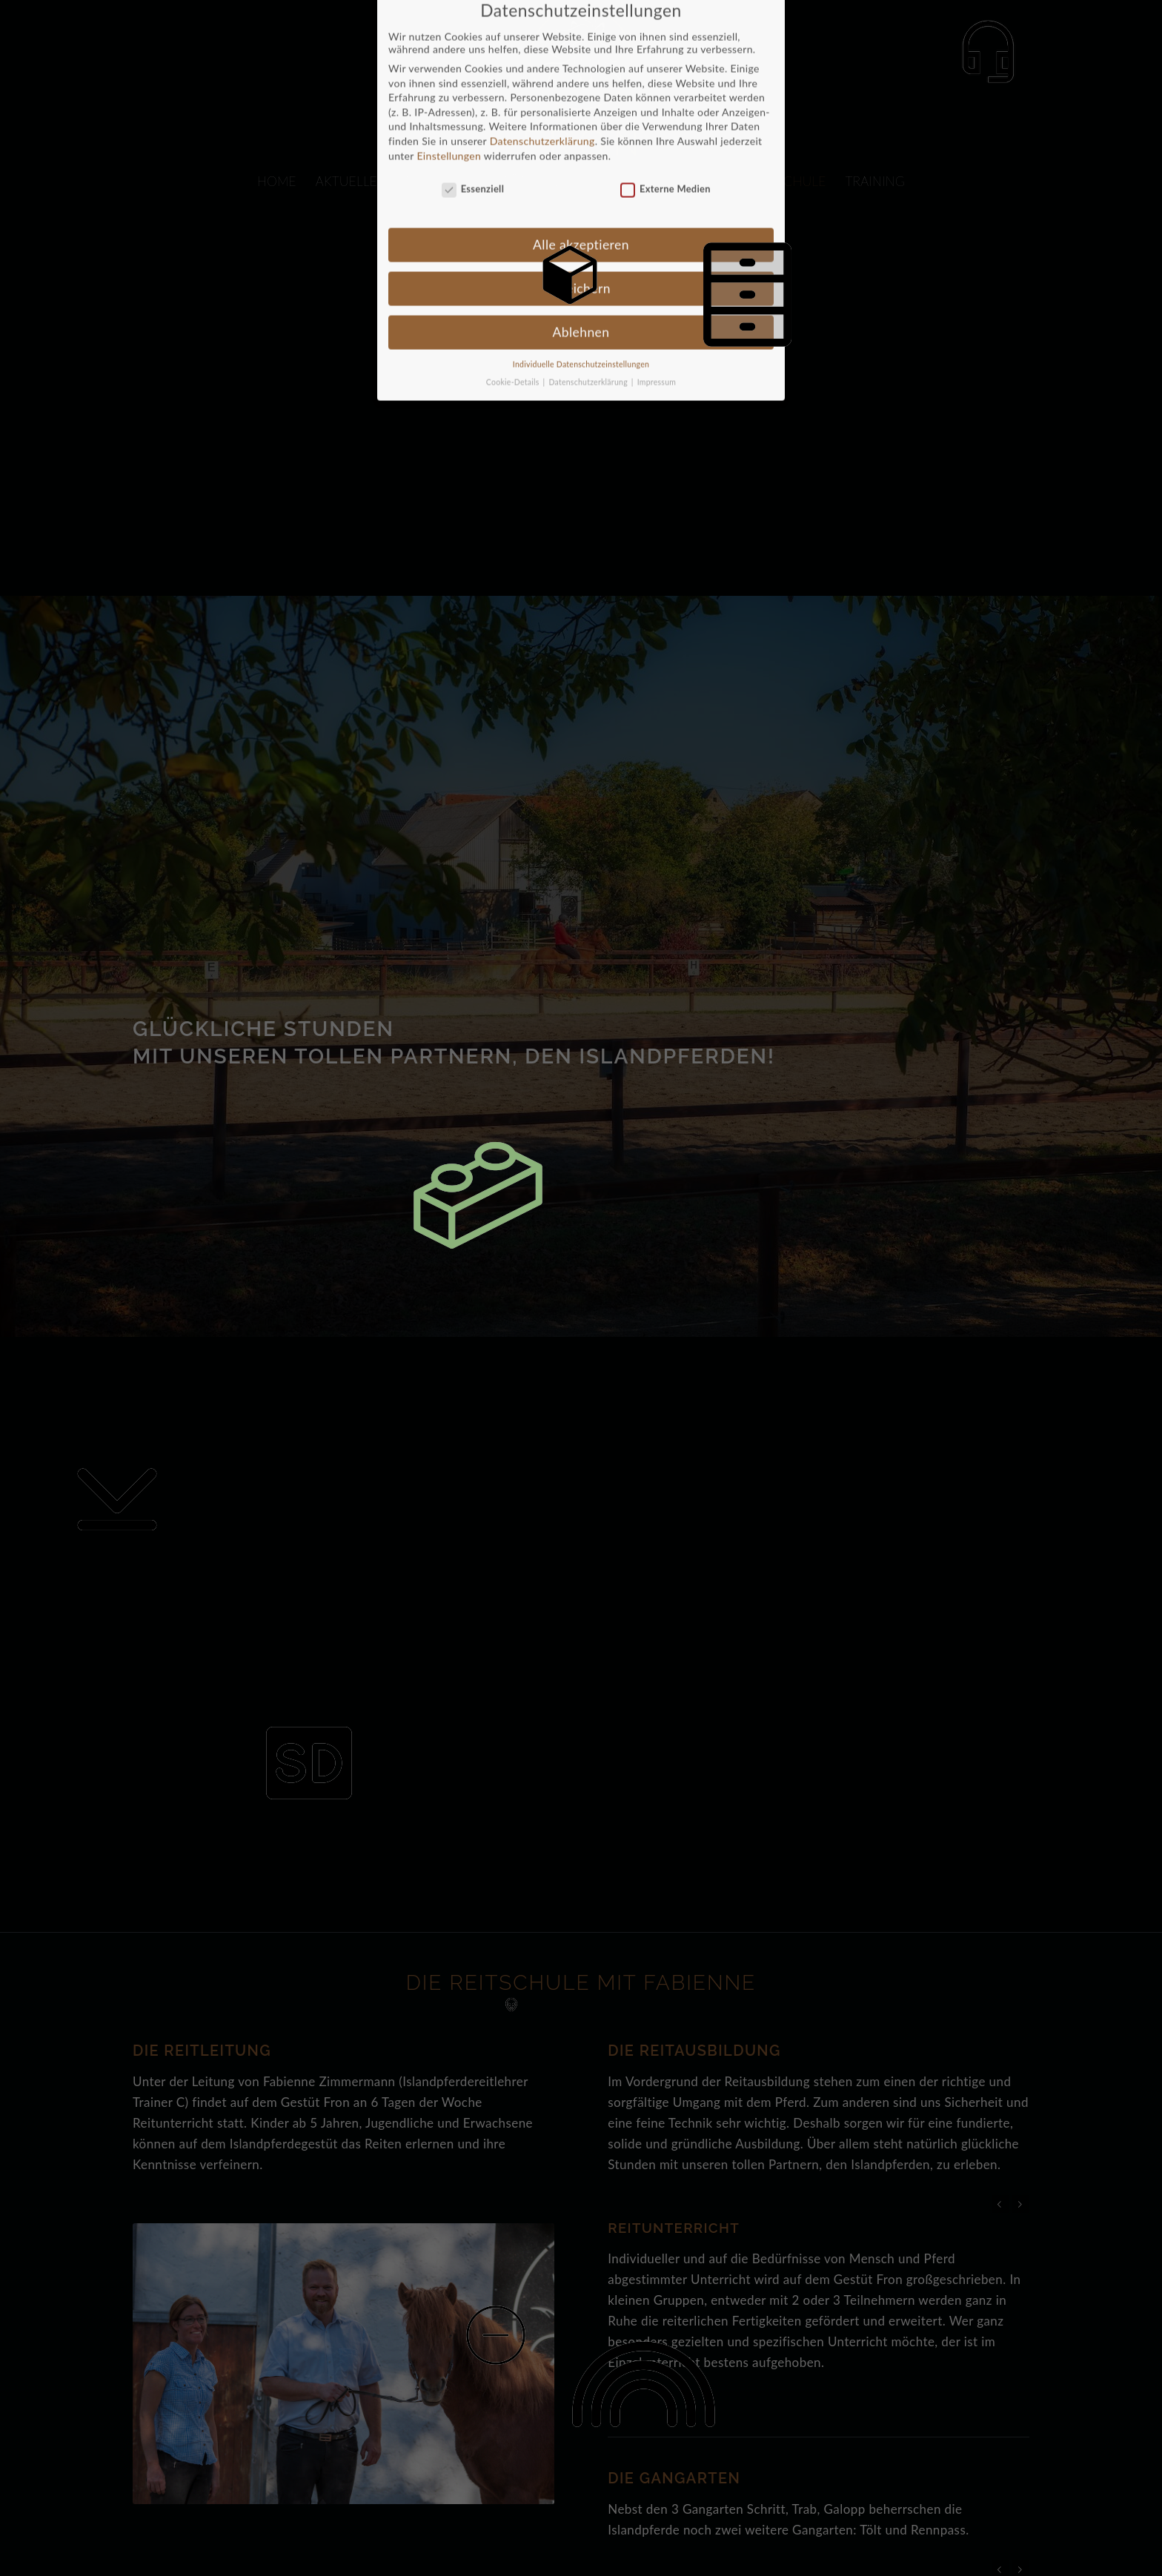 Image resolution: width=1162 pixels, height=2576 pixels. Describe the element at coordinates (511, 2005) in the screenshot. I see `view or access sci-fi themed content` at that location.